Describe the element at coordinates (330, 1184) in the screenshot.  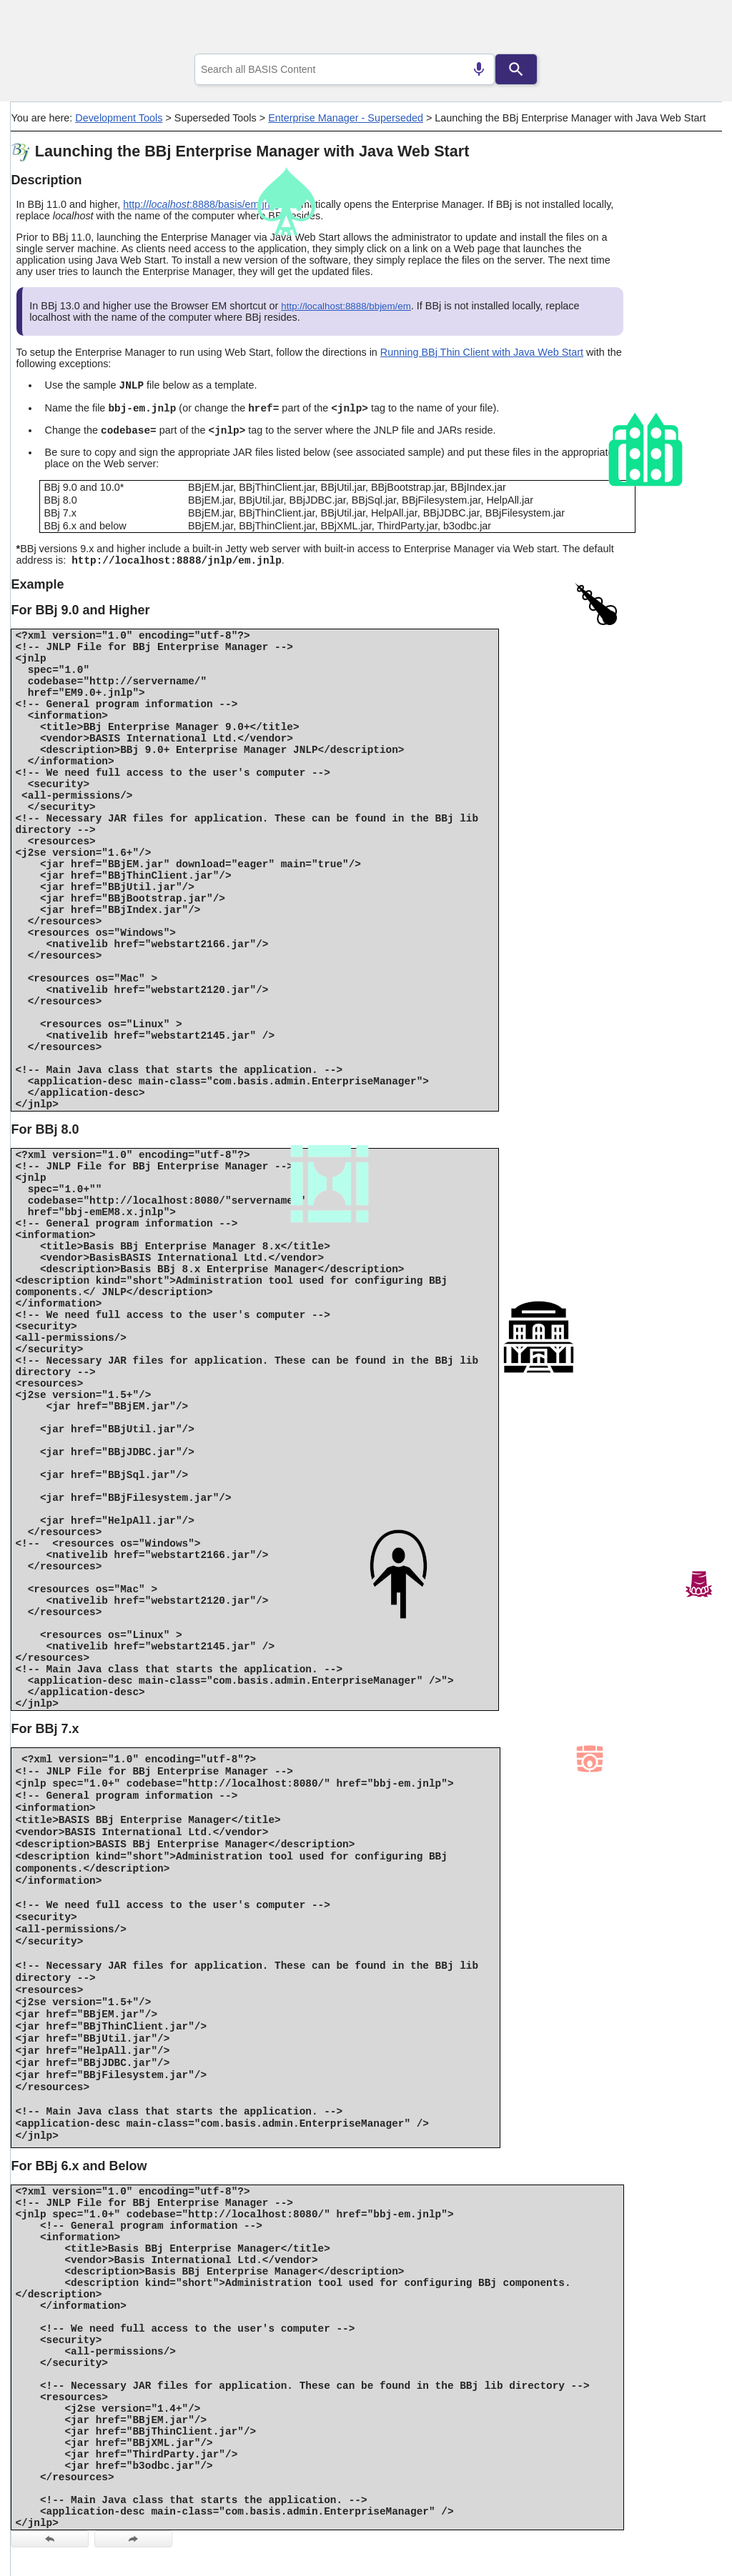
I see `loading or processing in progress` at that location.